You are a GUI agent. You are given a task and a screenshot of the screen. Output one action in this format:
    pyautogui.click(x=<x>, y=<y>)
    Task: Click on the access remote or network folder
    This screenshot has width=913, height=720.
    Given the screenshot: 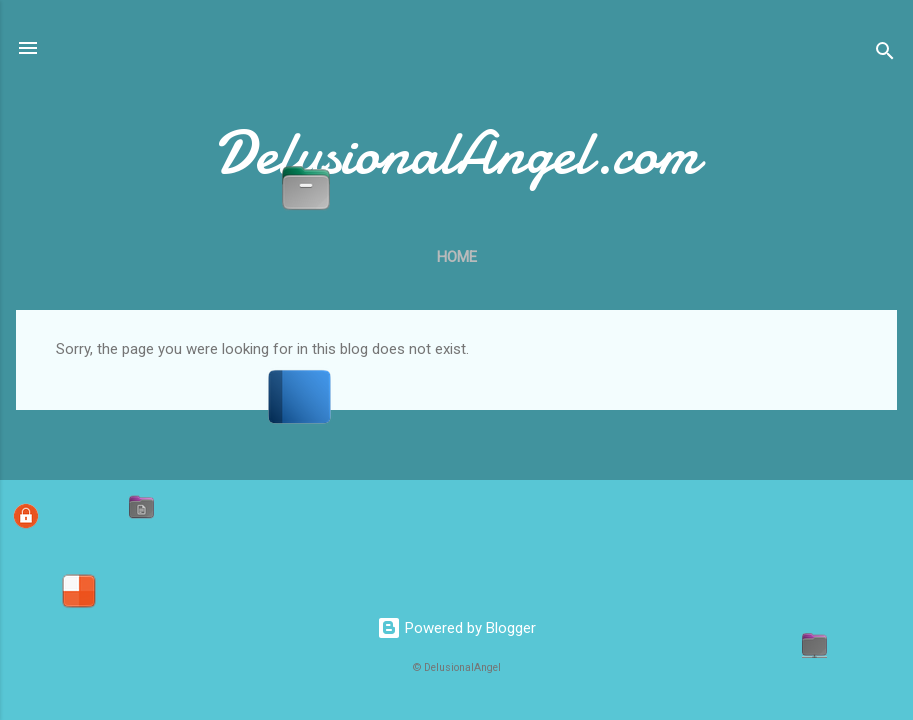 What is the action you would take?
    pyautogui.click(x=814, y=645)
    